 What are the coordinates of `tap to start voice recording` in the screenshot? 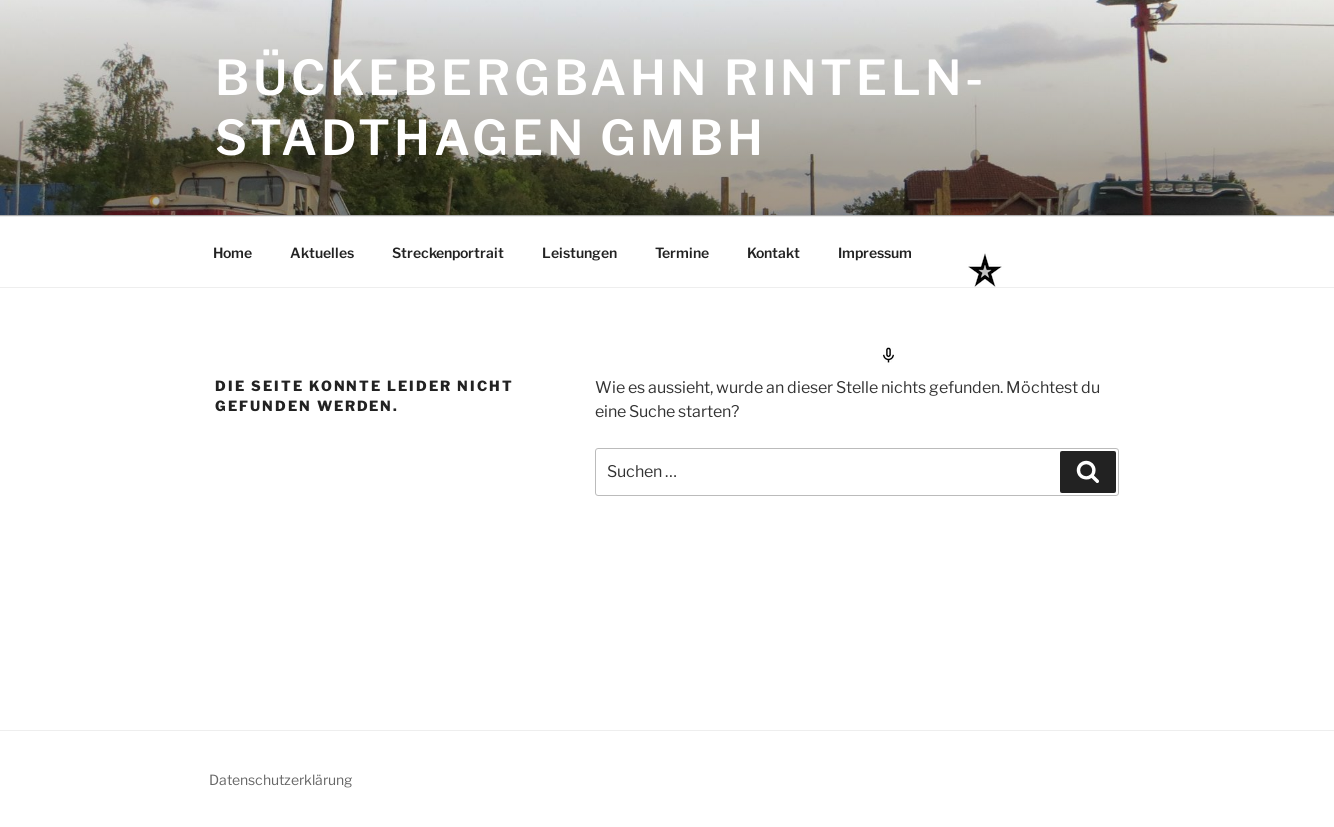 It's located at (888, 355).